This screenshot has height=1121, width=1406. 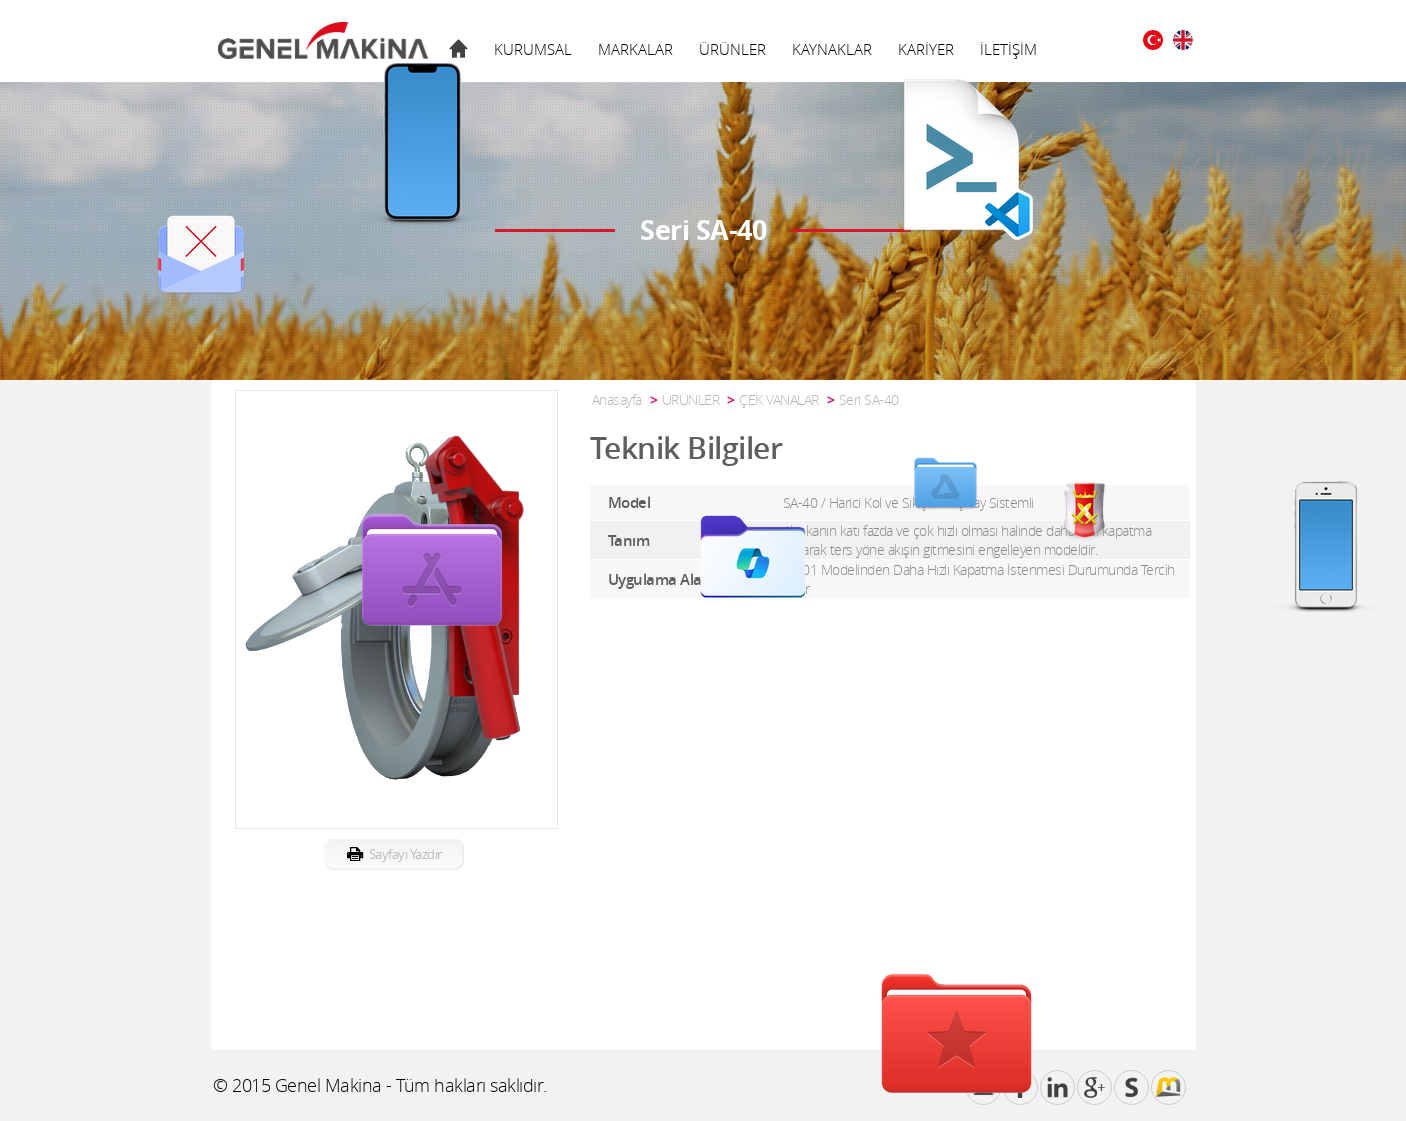 I want to click on open Affinity app files folder, so click(x=945, y=482).